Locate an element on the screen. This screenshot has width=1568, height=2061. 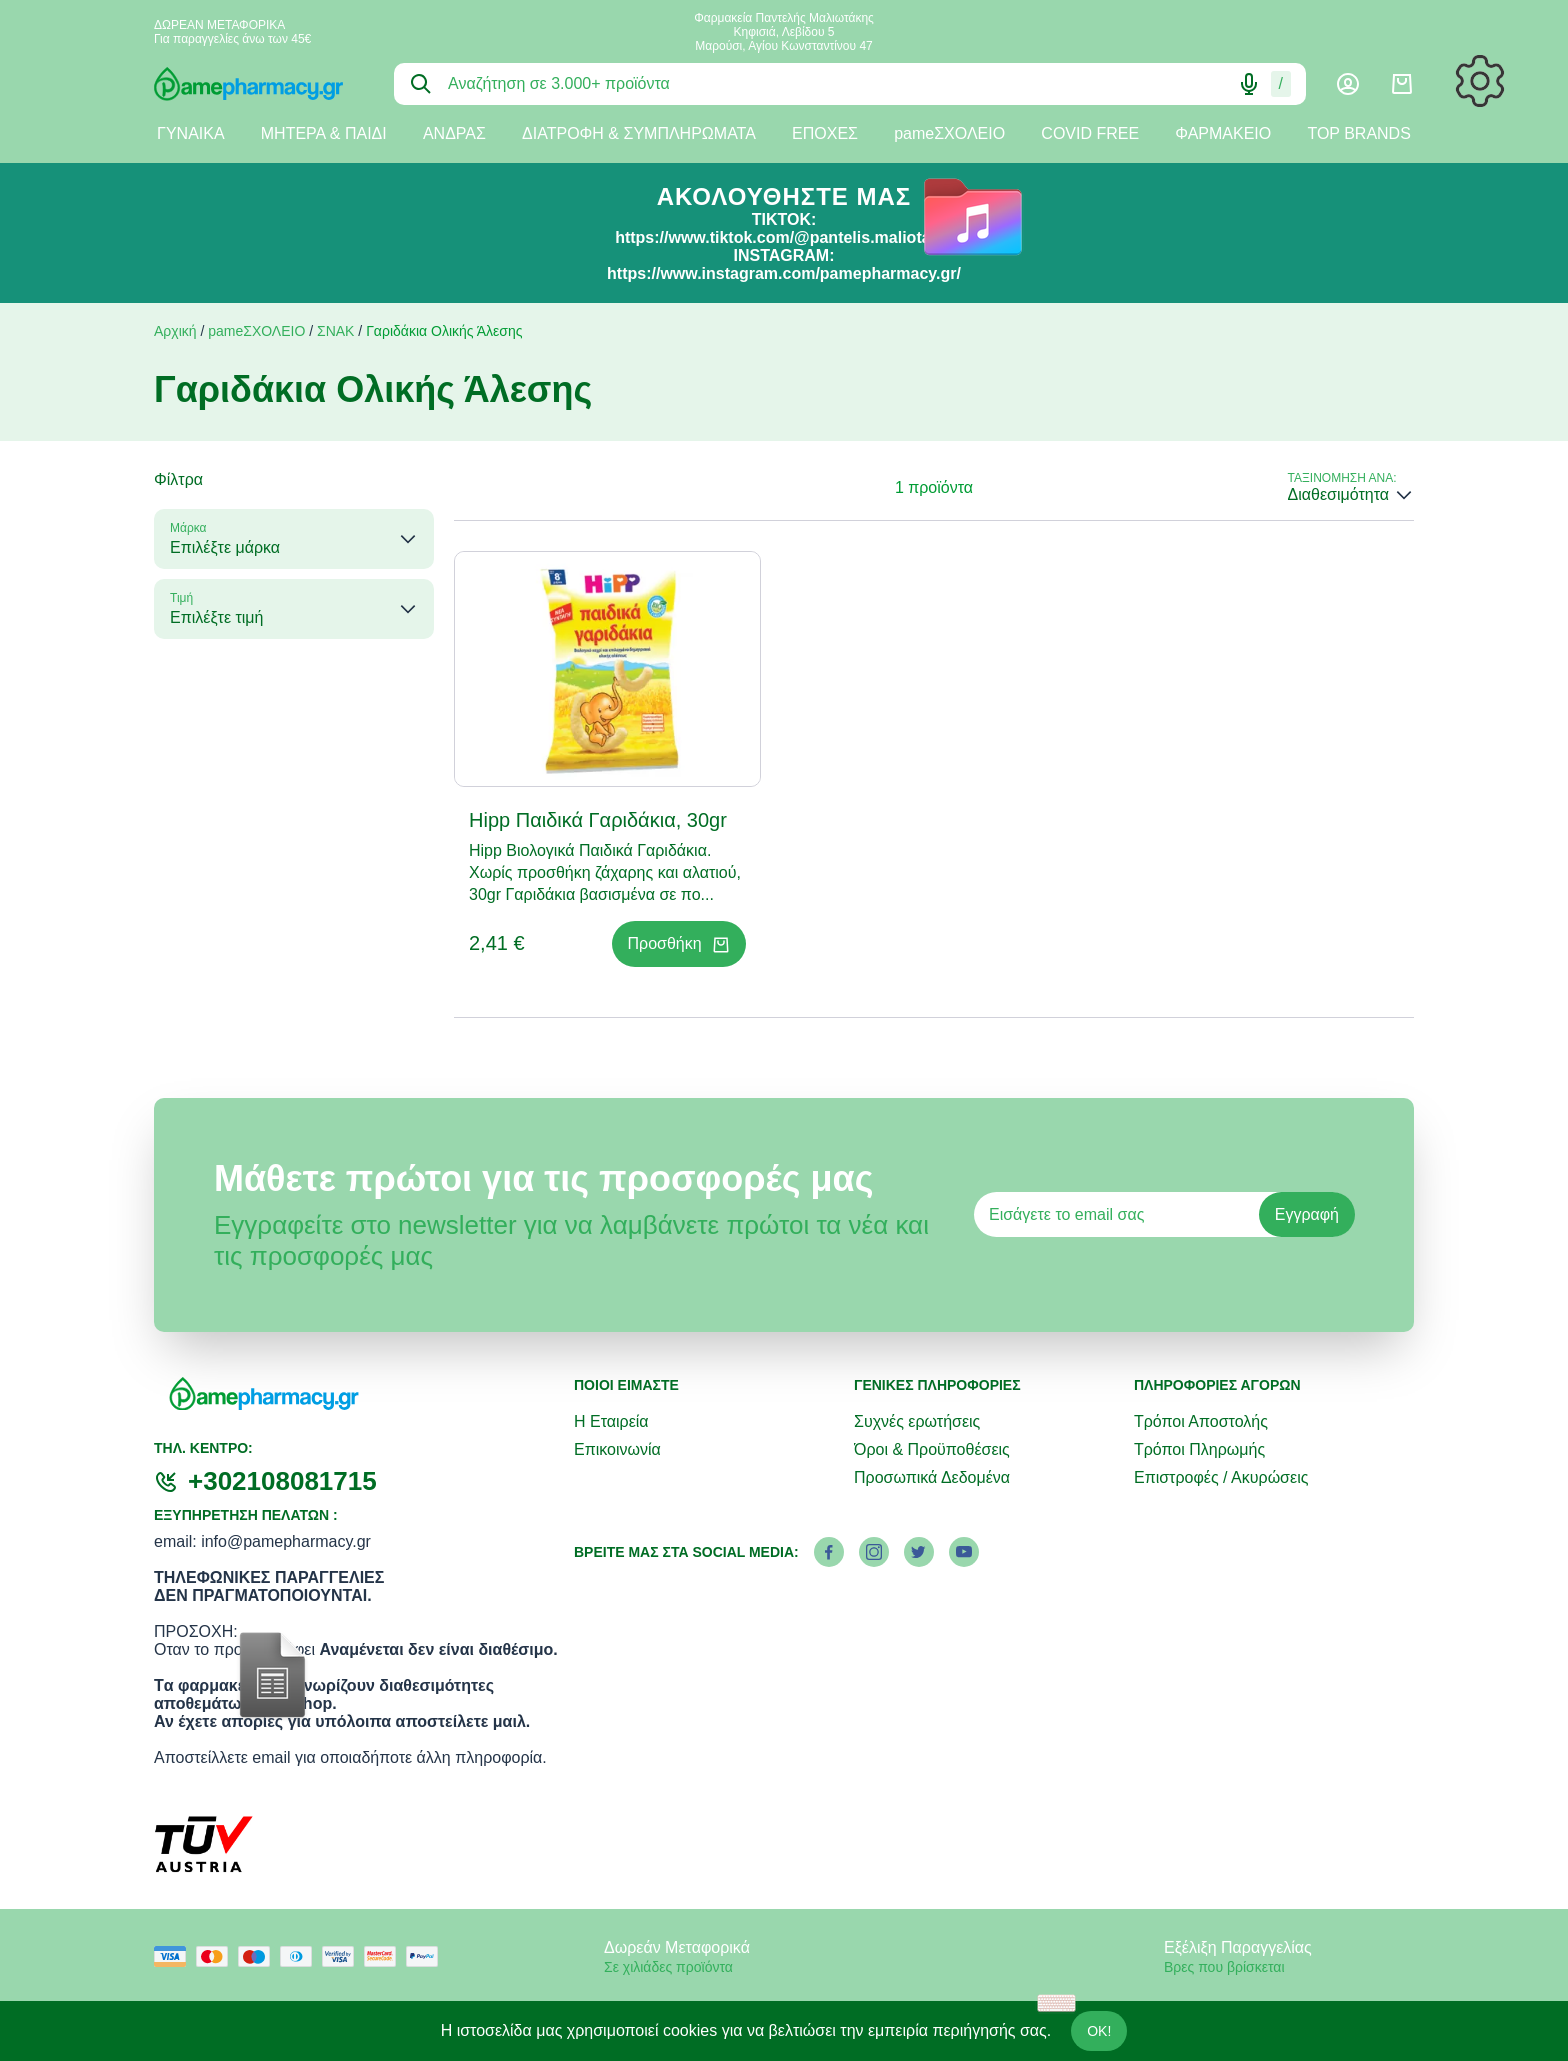
access system settings is located at coordinates (1480, 81).